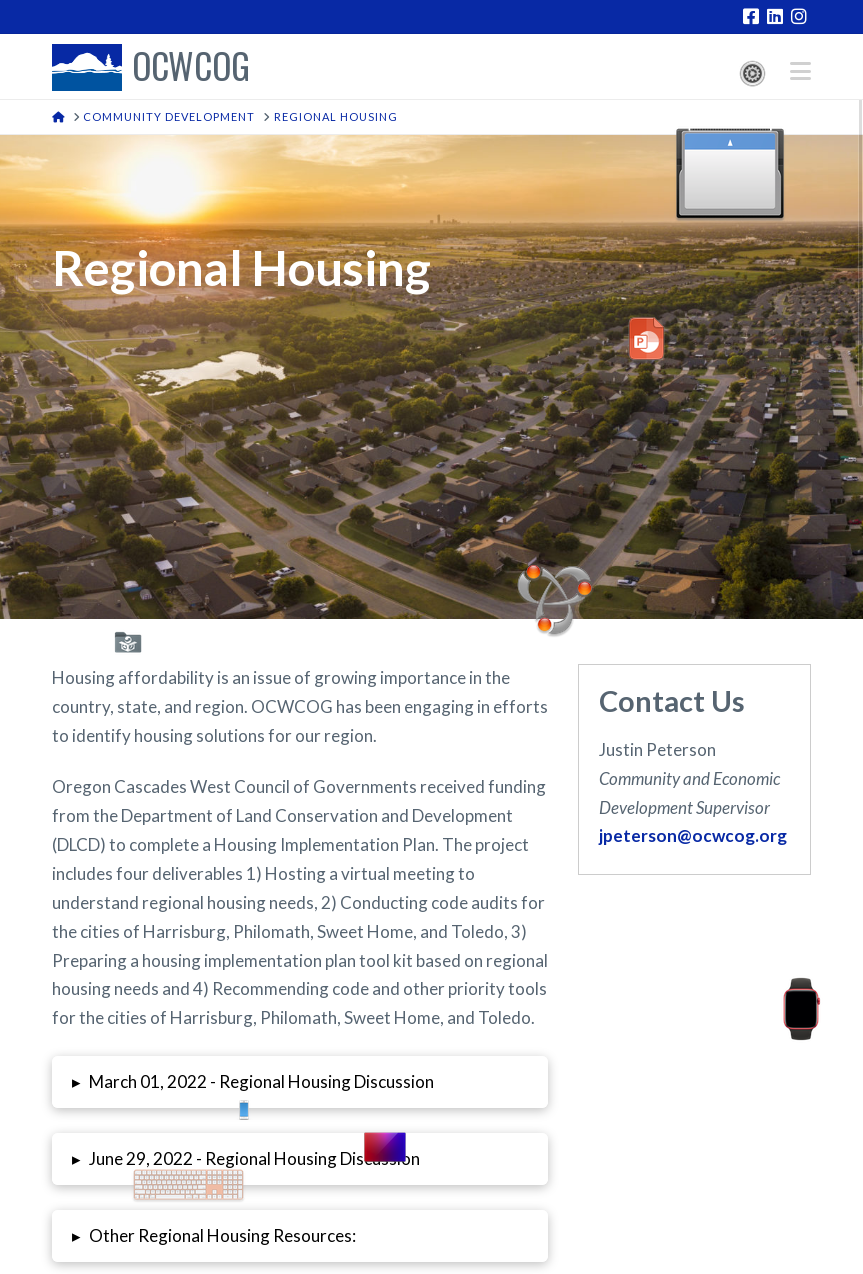 This screenshot has width=863, height=1274. Describe the element at coordinates (801, 1009) in the screenshot. I see `apple watch series 6 with red case` at that location.